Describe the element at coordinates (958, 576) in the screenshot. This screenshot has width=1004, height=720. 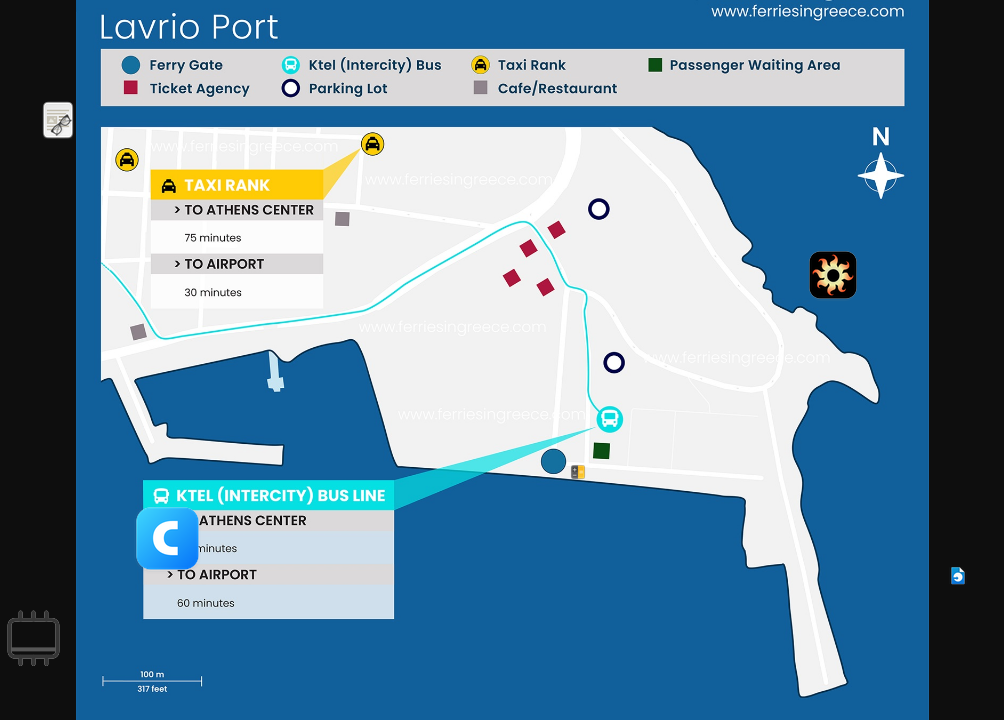
I see `a gdscript source code file` at that location.